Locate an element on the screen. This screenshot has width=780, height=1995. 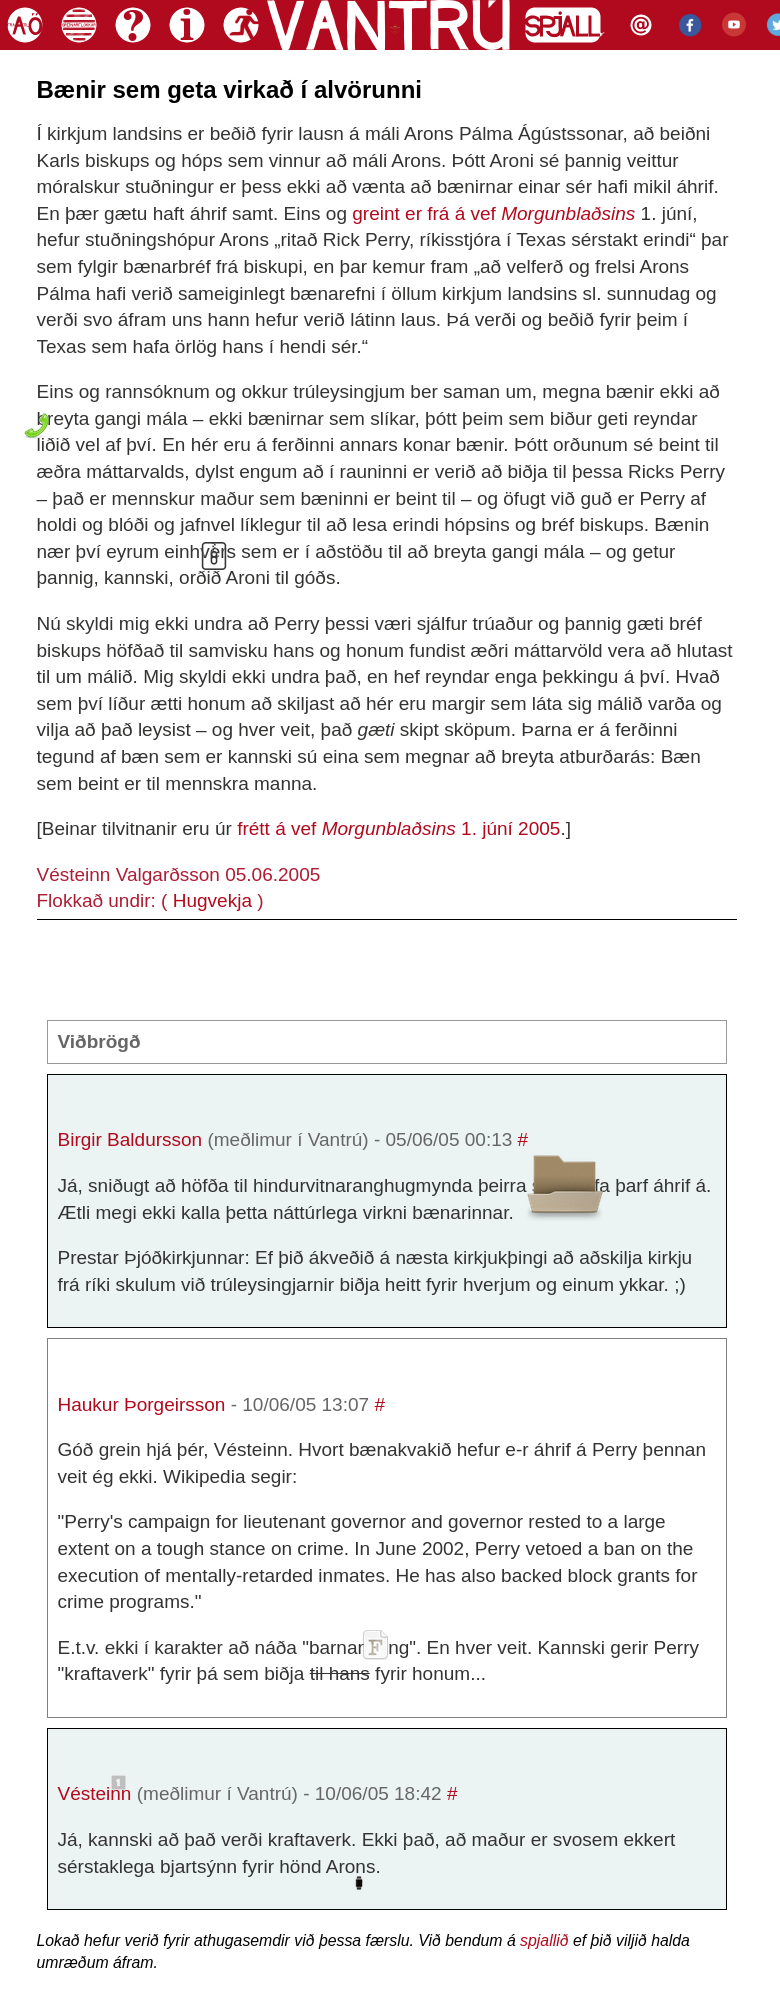
open archive or compressed file manager is located at coordinates (214, 556).